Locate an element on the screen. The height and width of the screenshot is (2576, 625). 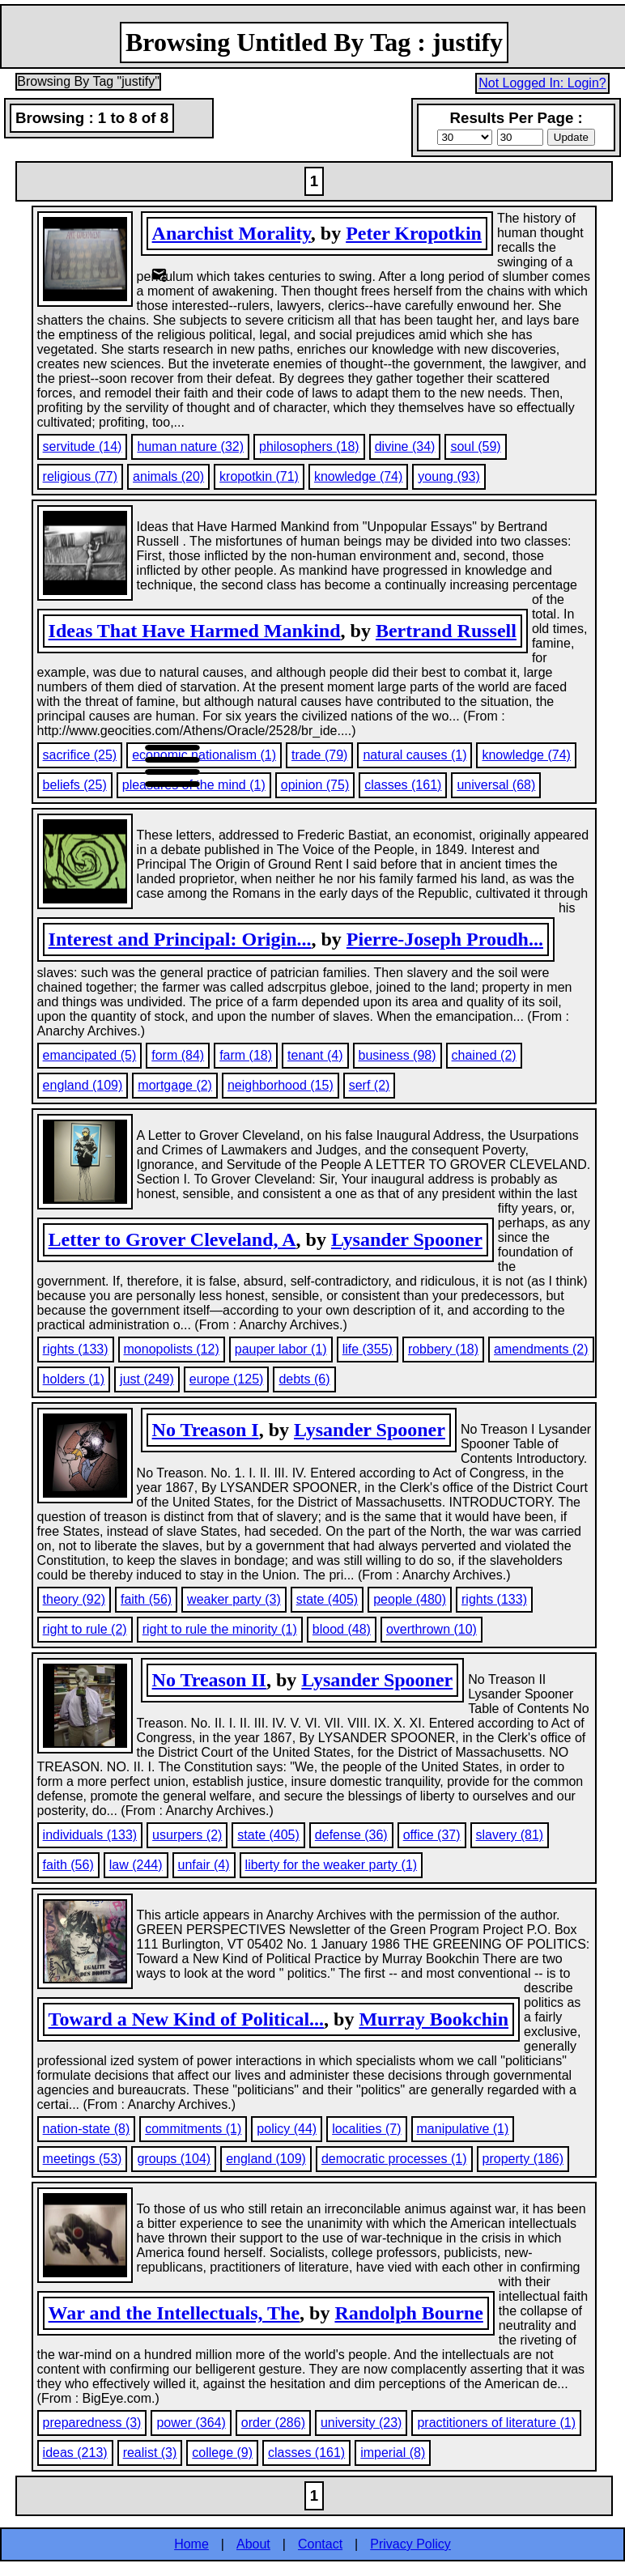
unsubscribe from email notifications is located at coordinates (159, 275).